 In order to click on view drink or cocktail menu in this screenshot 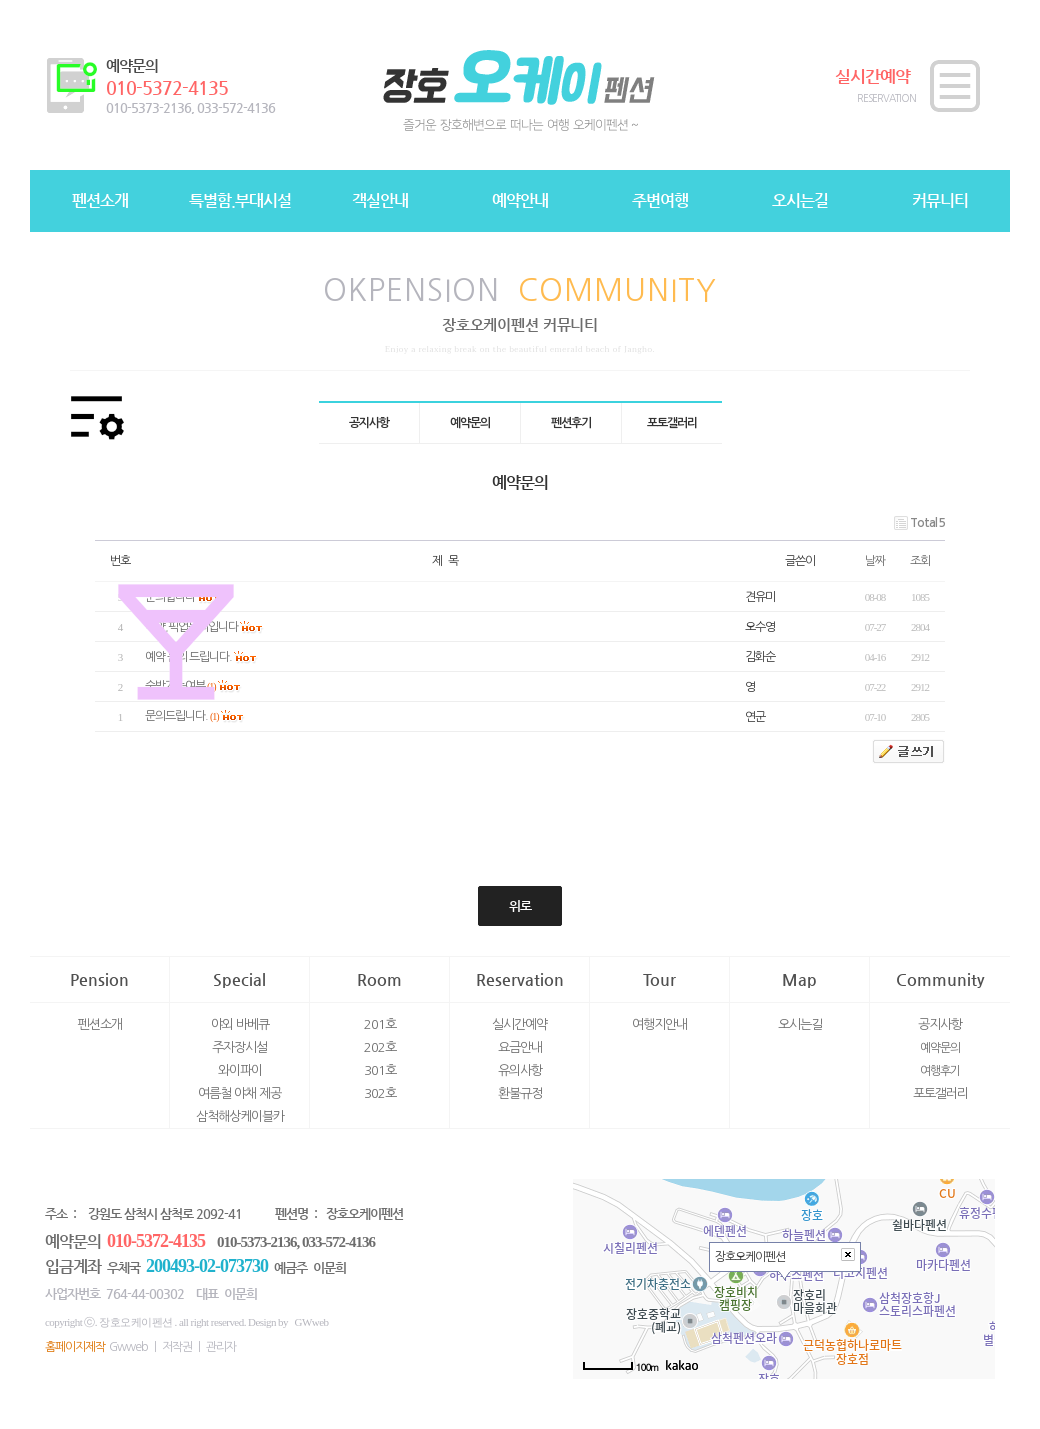, I will do `click(176, 642)`.